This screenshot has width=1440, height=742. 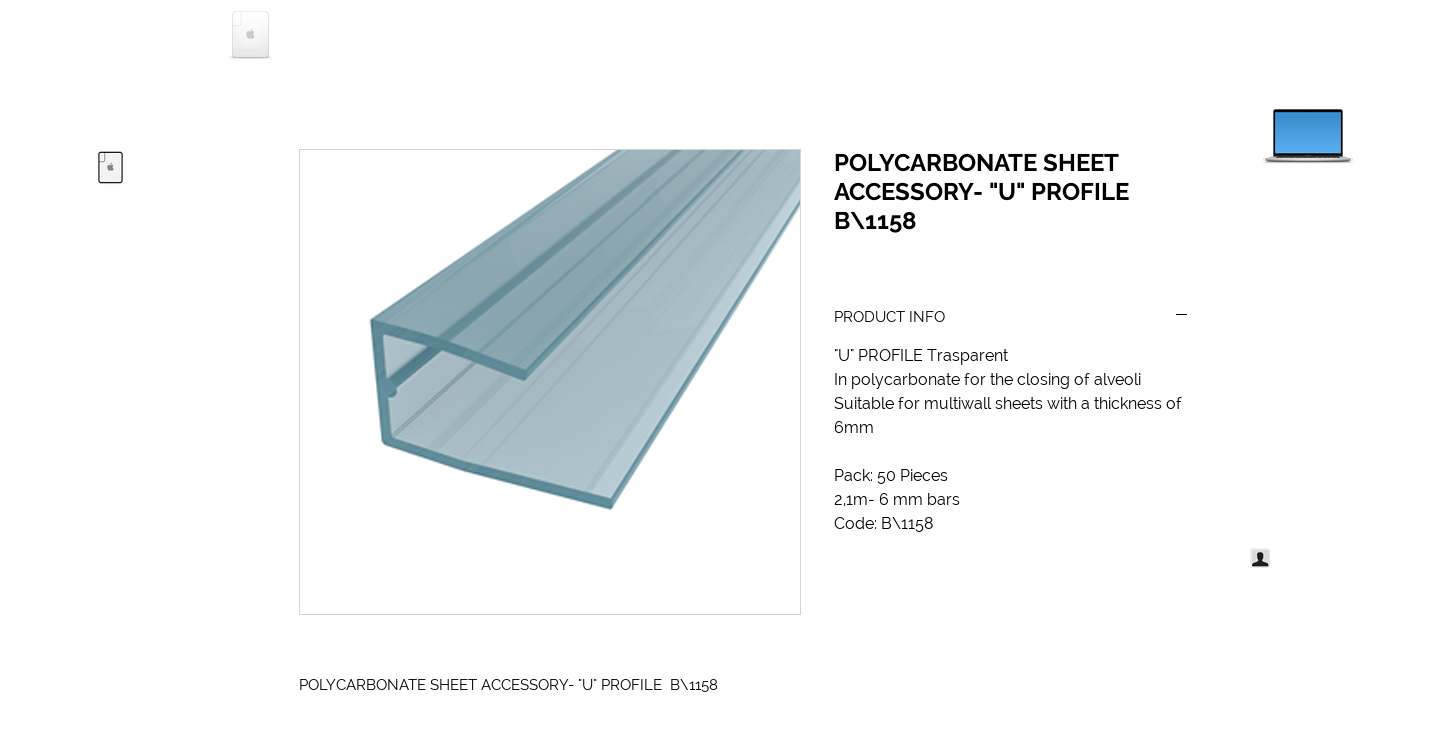 I want to click on access AirPort Express network settings, so click(x=250, y=34).